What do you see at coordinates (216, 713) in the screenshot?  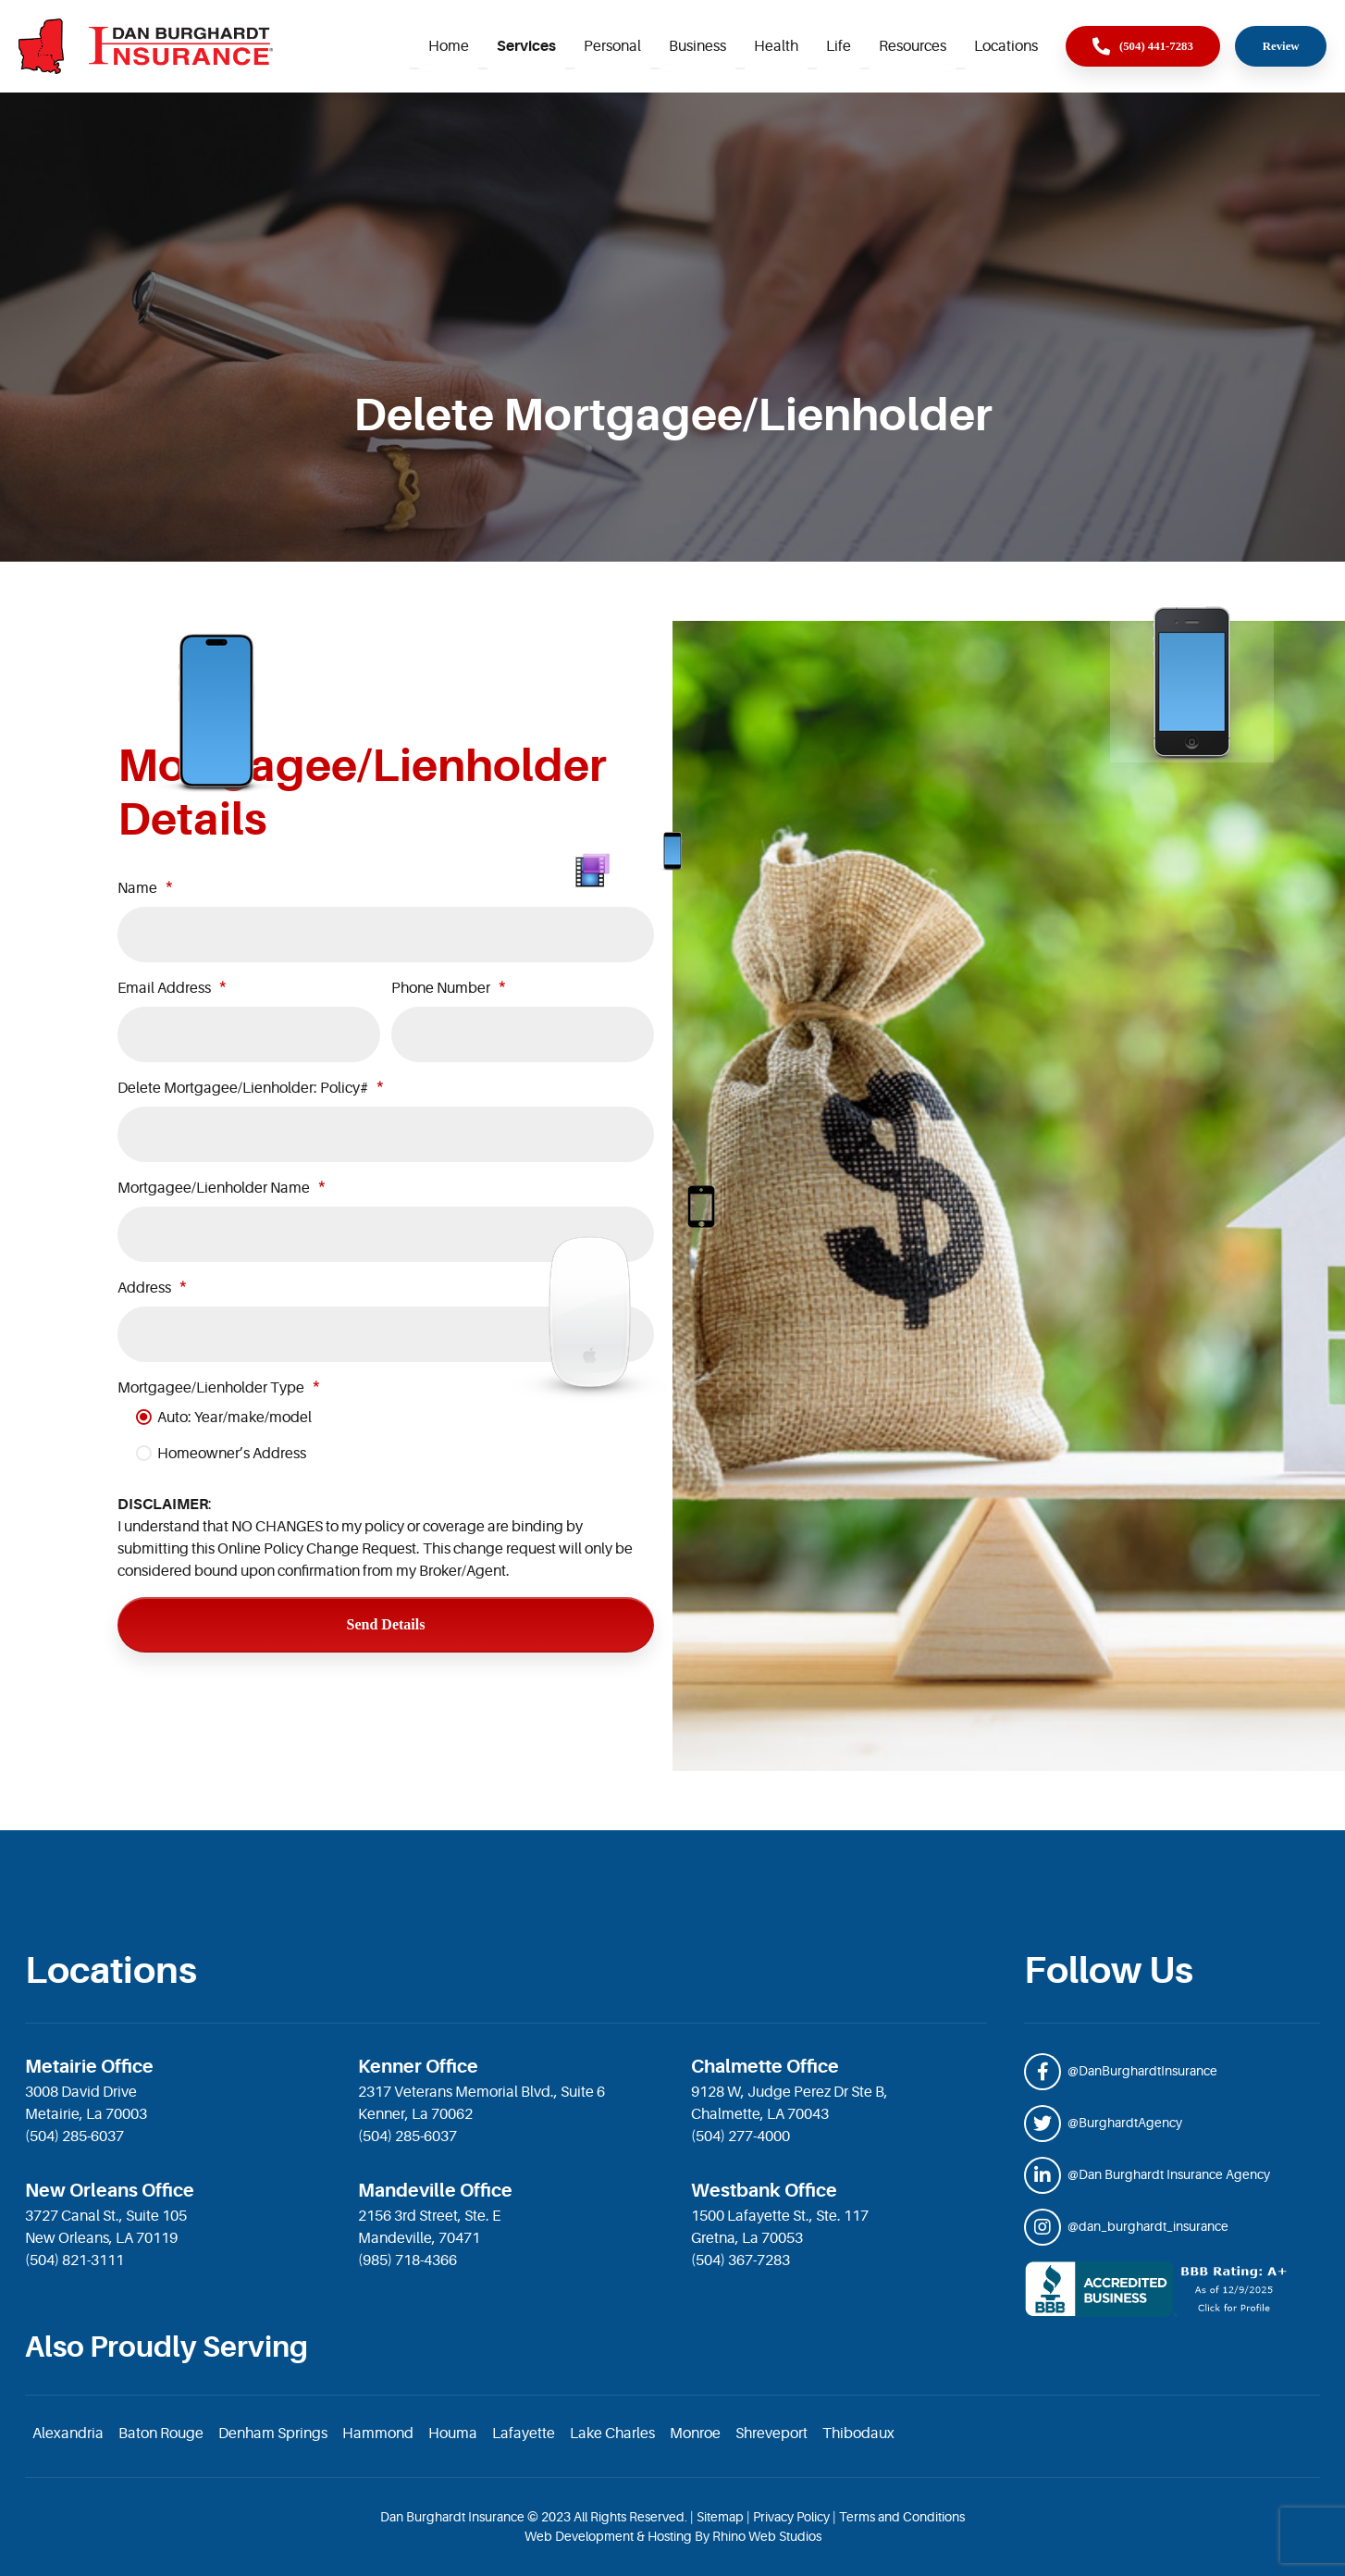 I see `iPhone 15 Pro device connected` at bounding box center [216, 713].